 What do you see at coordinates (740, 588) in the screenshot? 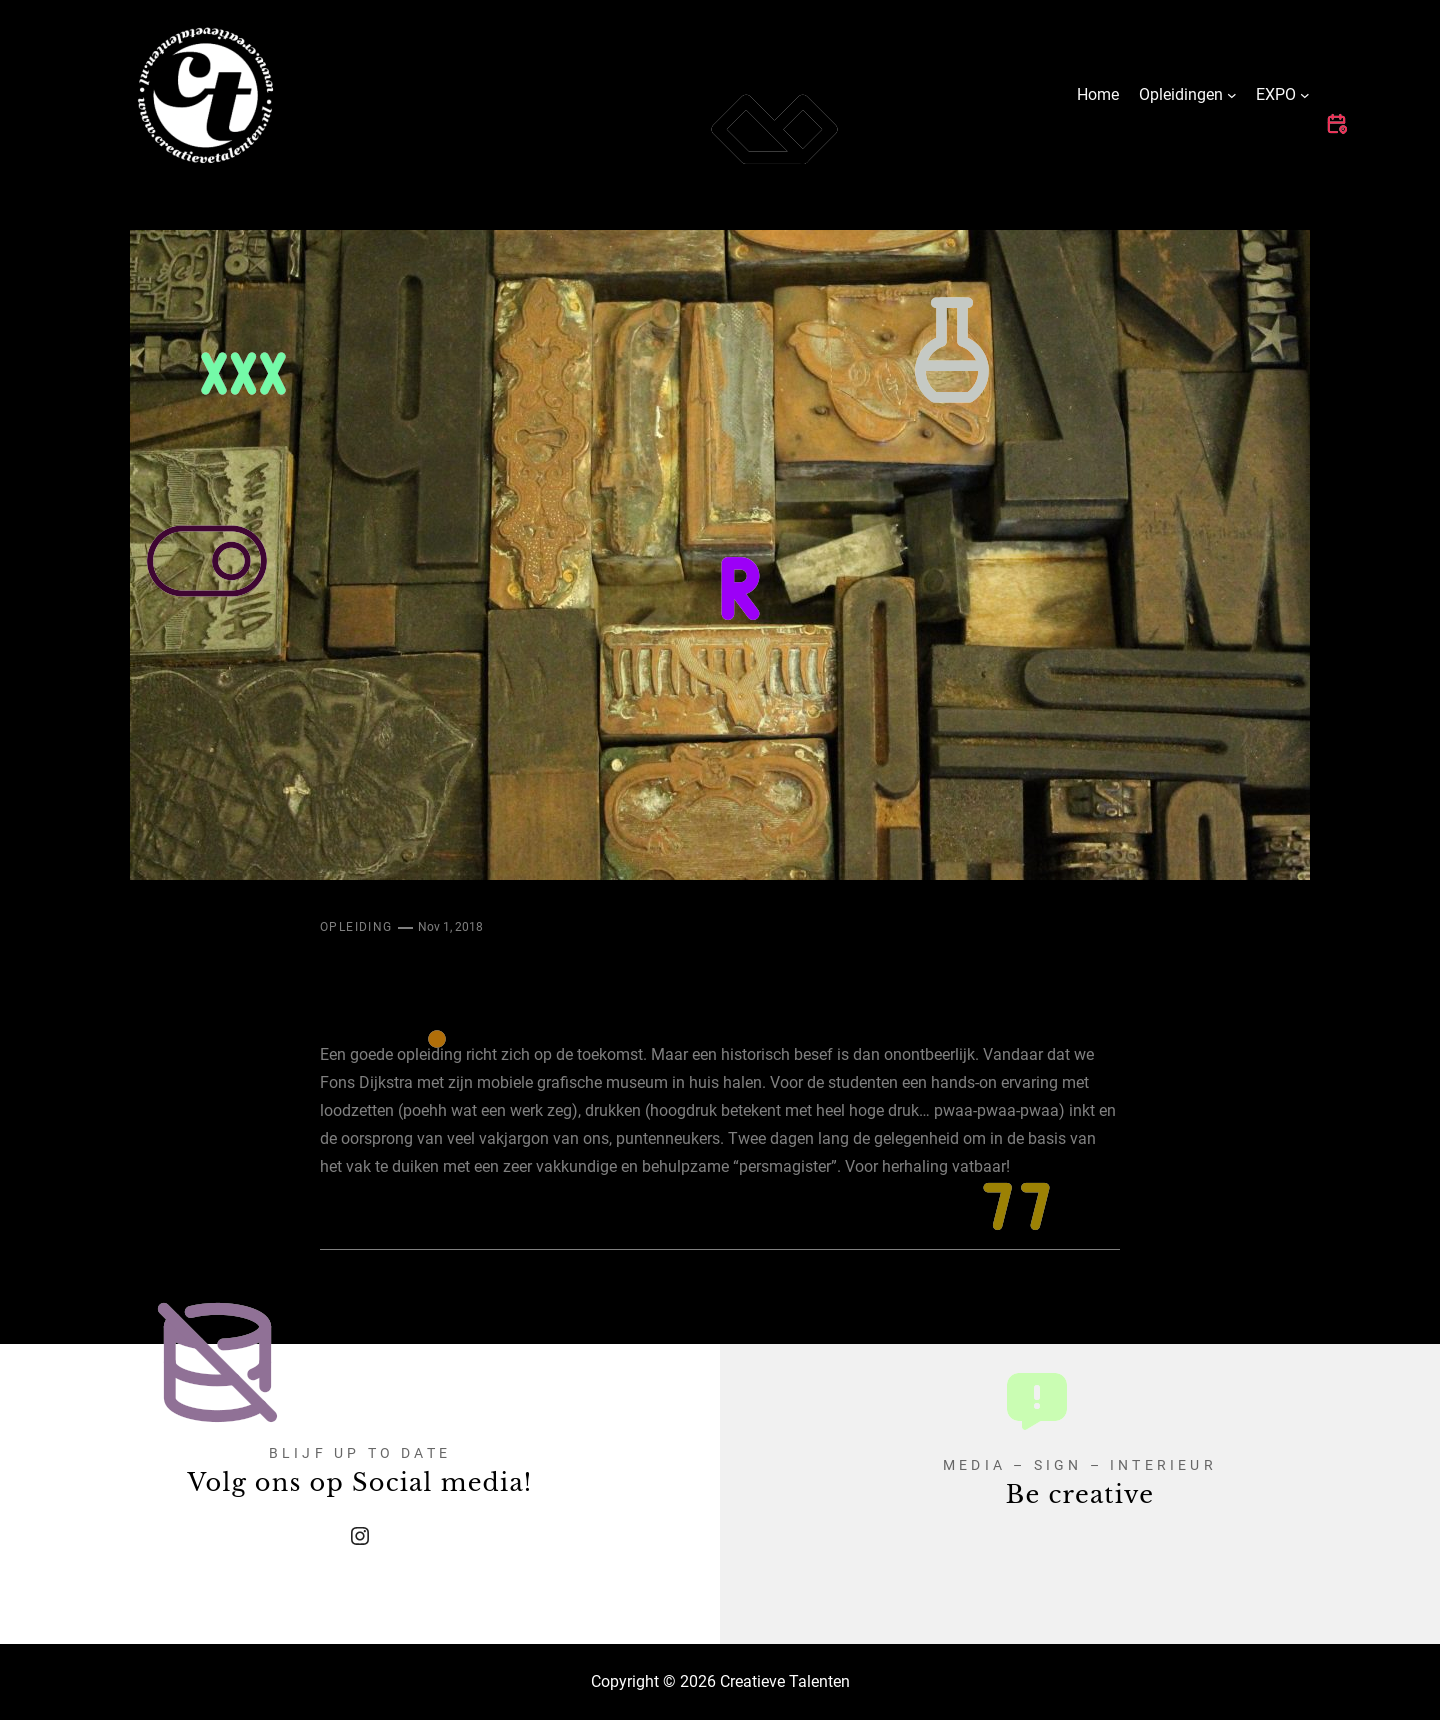
I see `indicates a rating or review section` at bounding box center [740, 588].